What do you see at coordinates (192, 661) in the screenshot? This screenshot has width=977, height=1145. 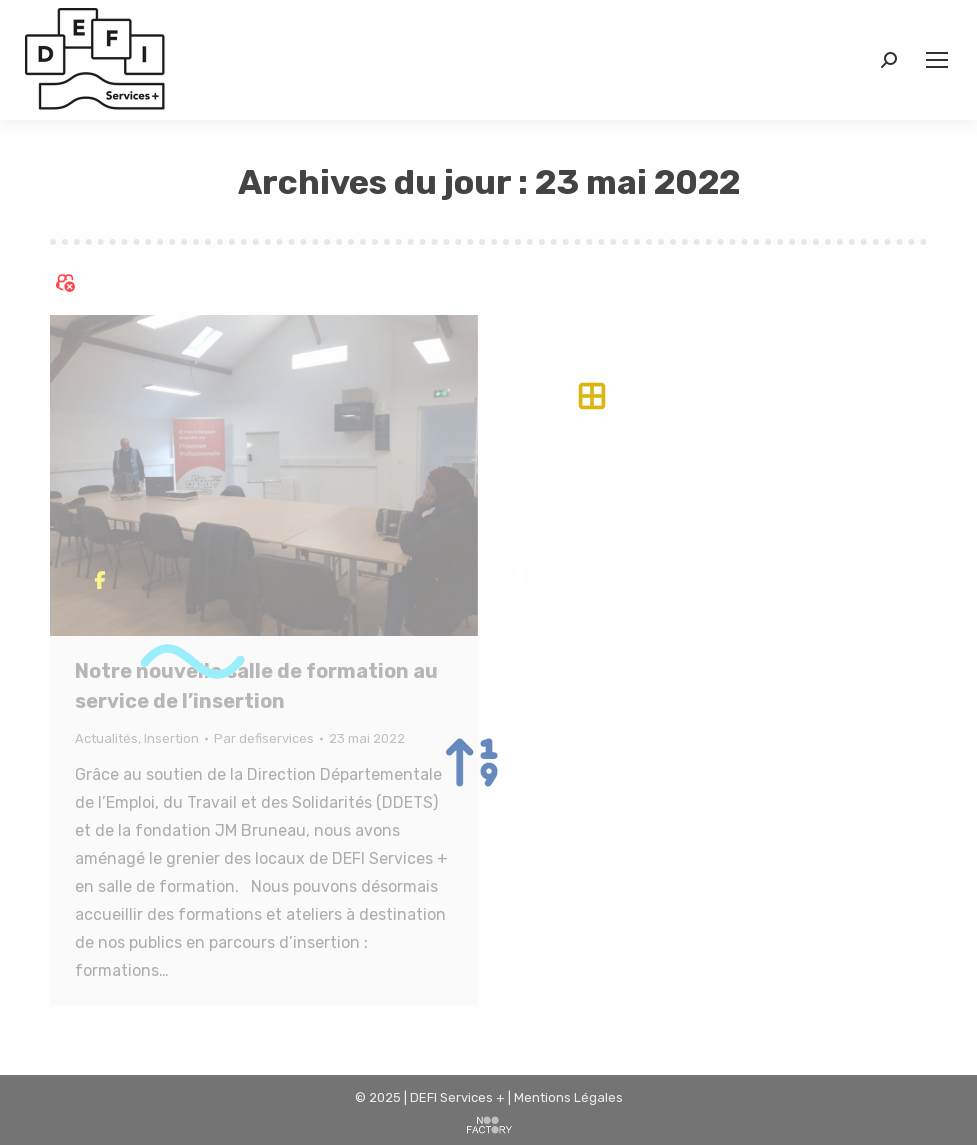 I see `indicates approximate or similar value` at bounding box center [192, 661].